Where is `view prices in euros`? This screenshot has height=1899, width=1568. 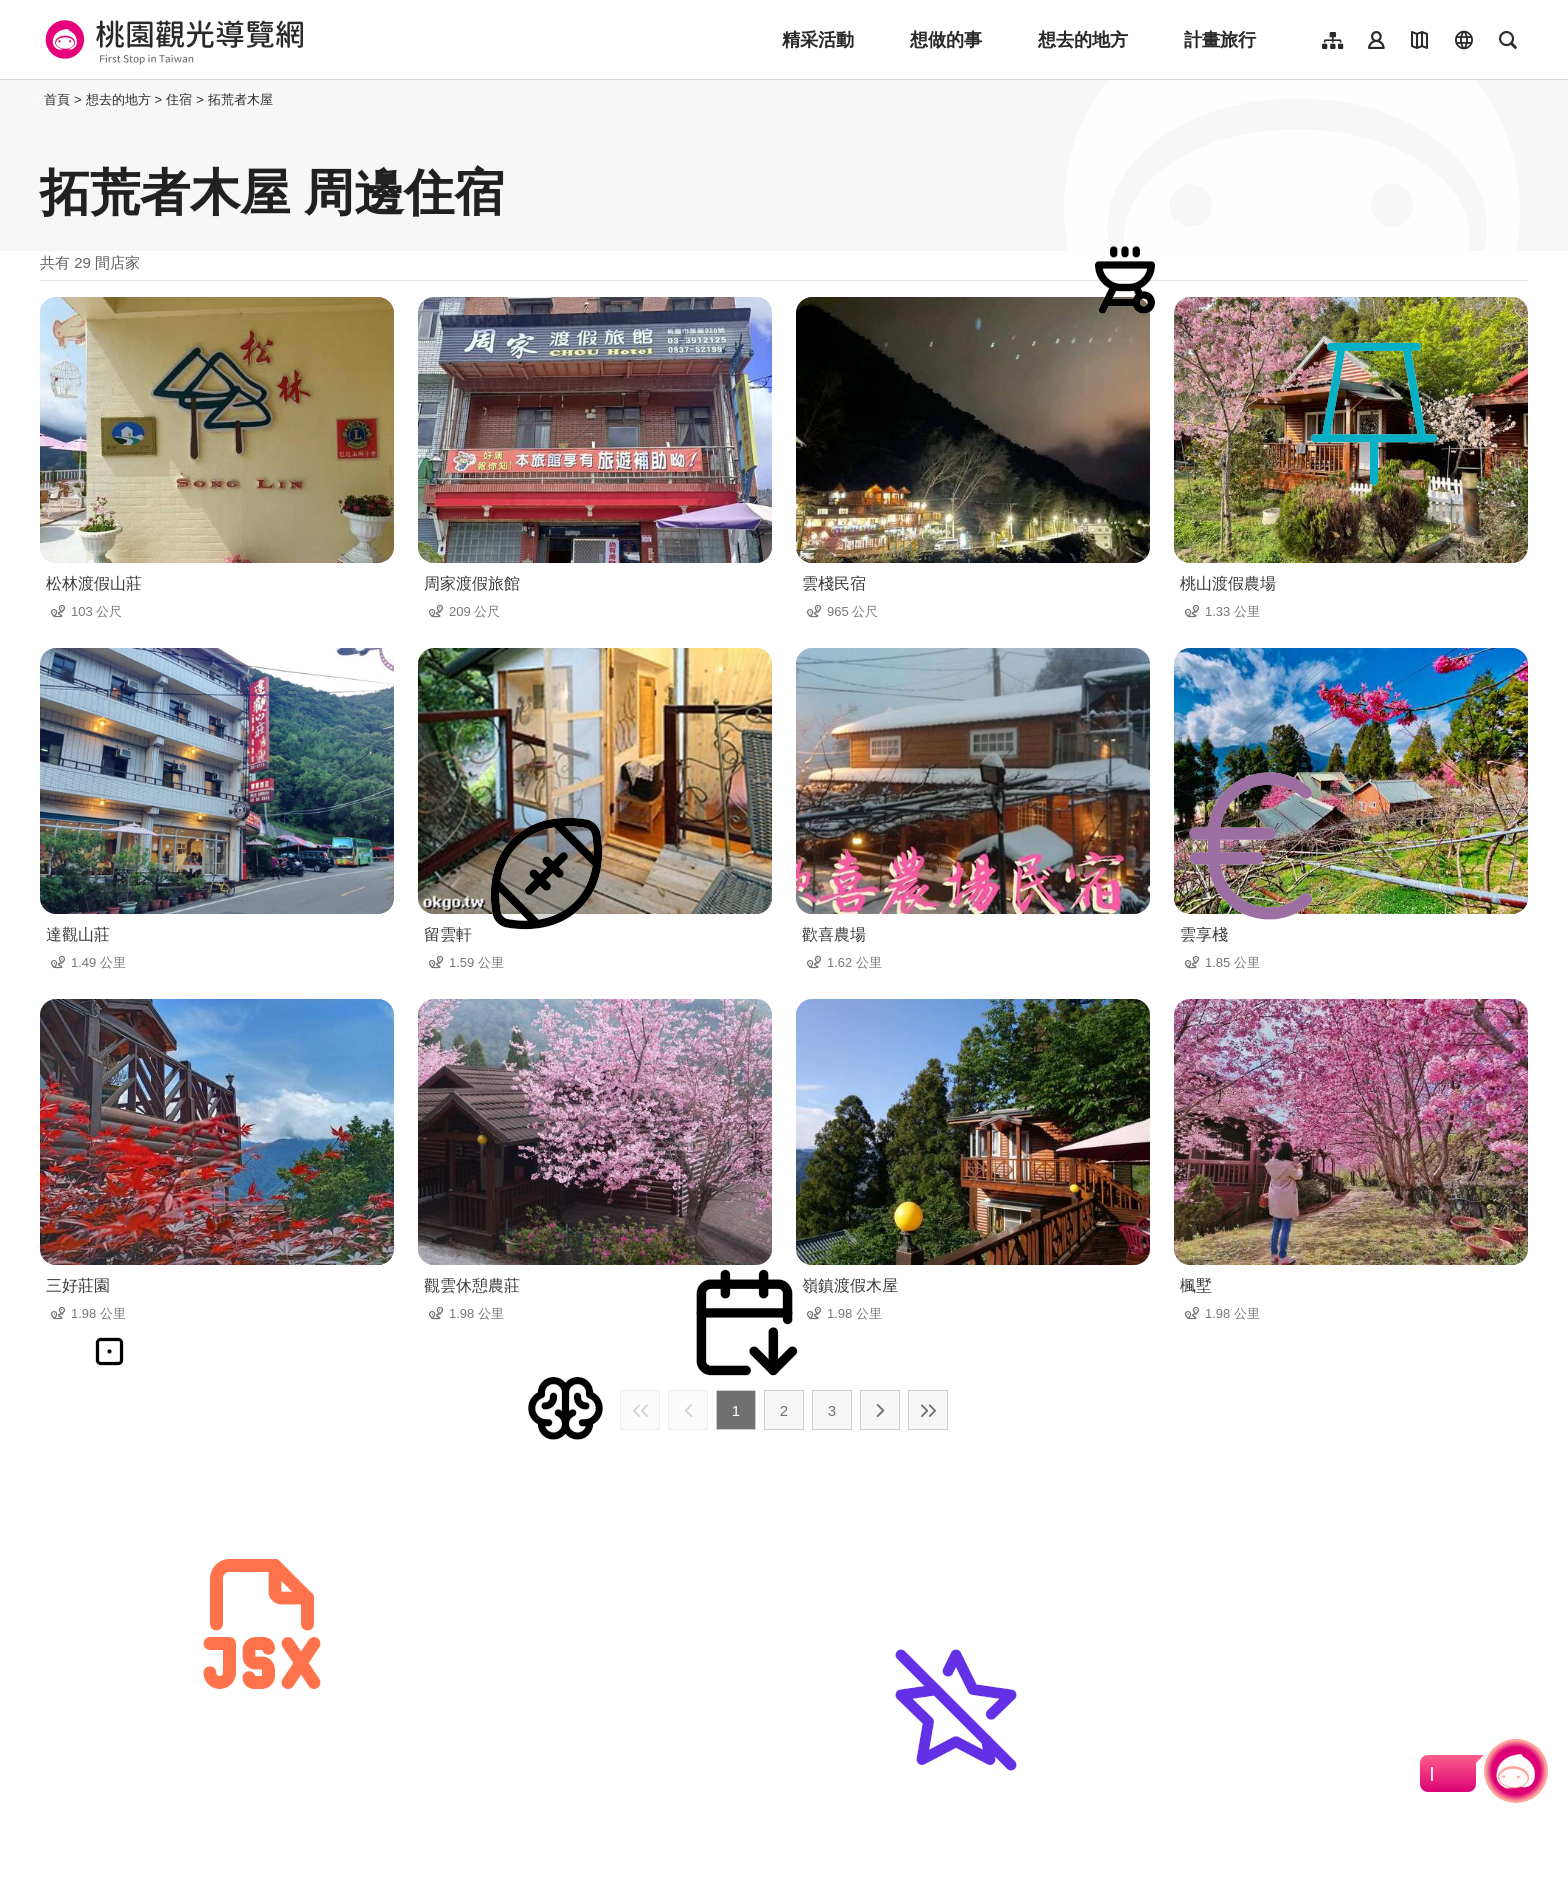
view prices in euros is located at coordinates (1263, 846).